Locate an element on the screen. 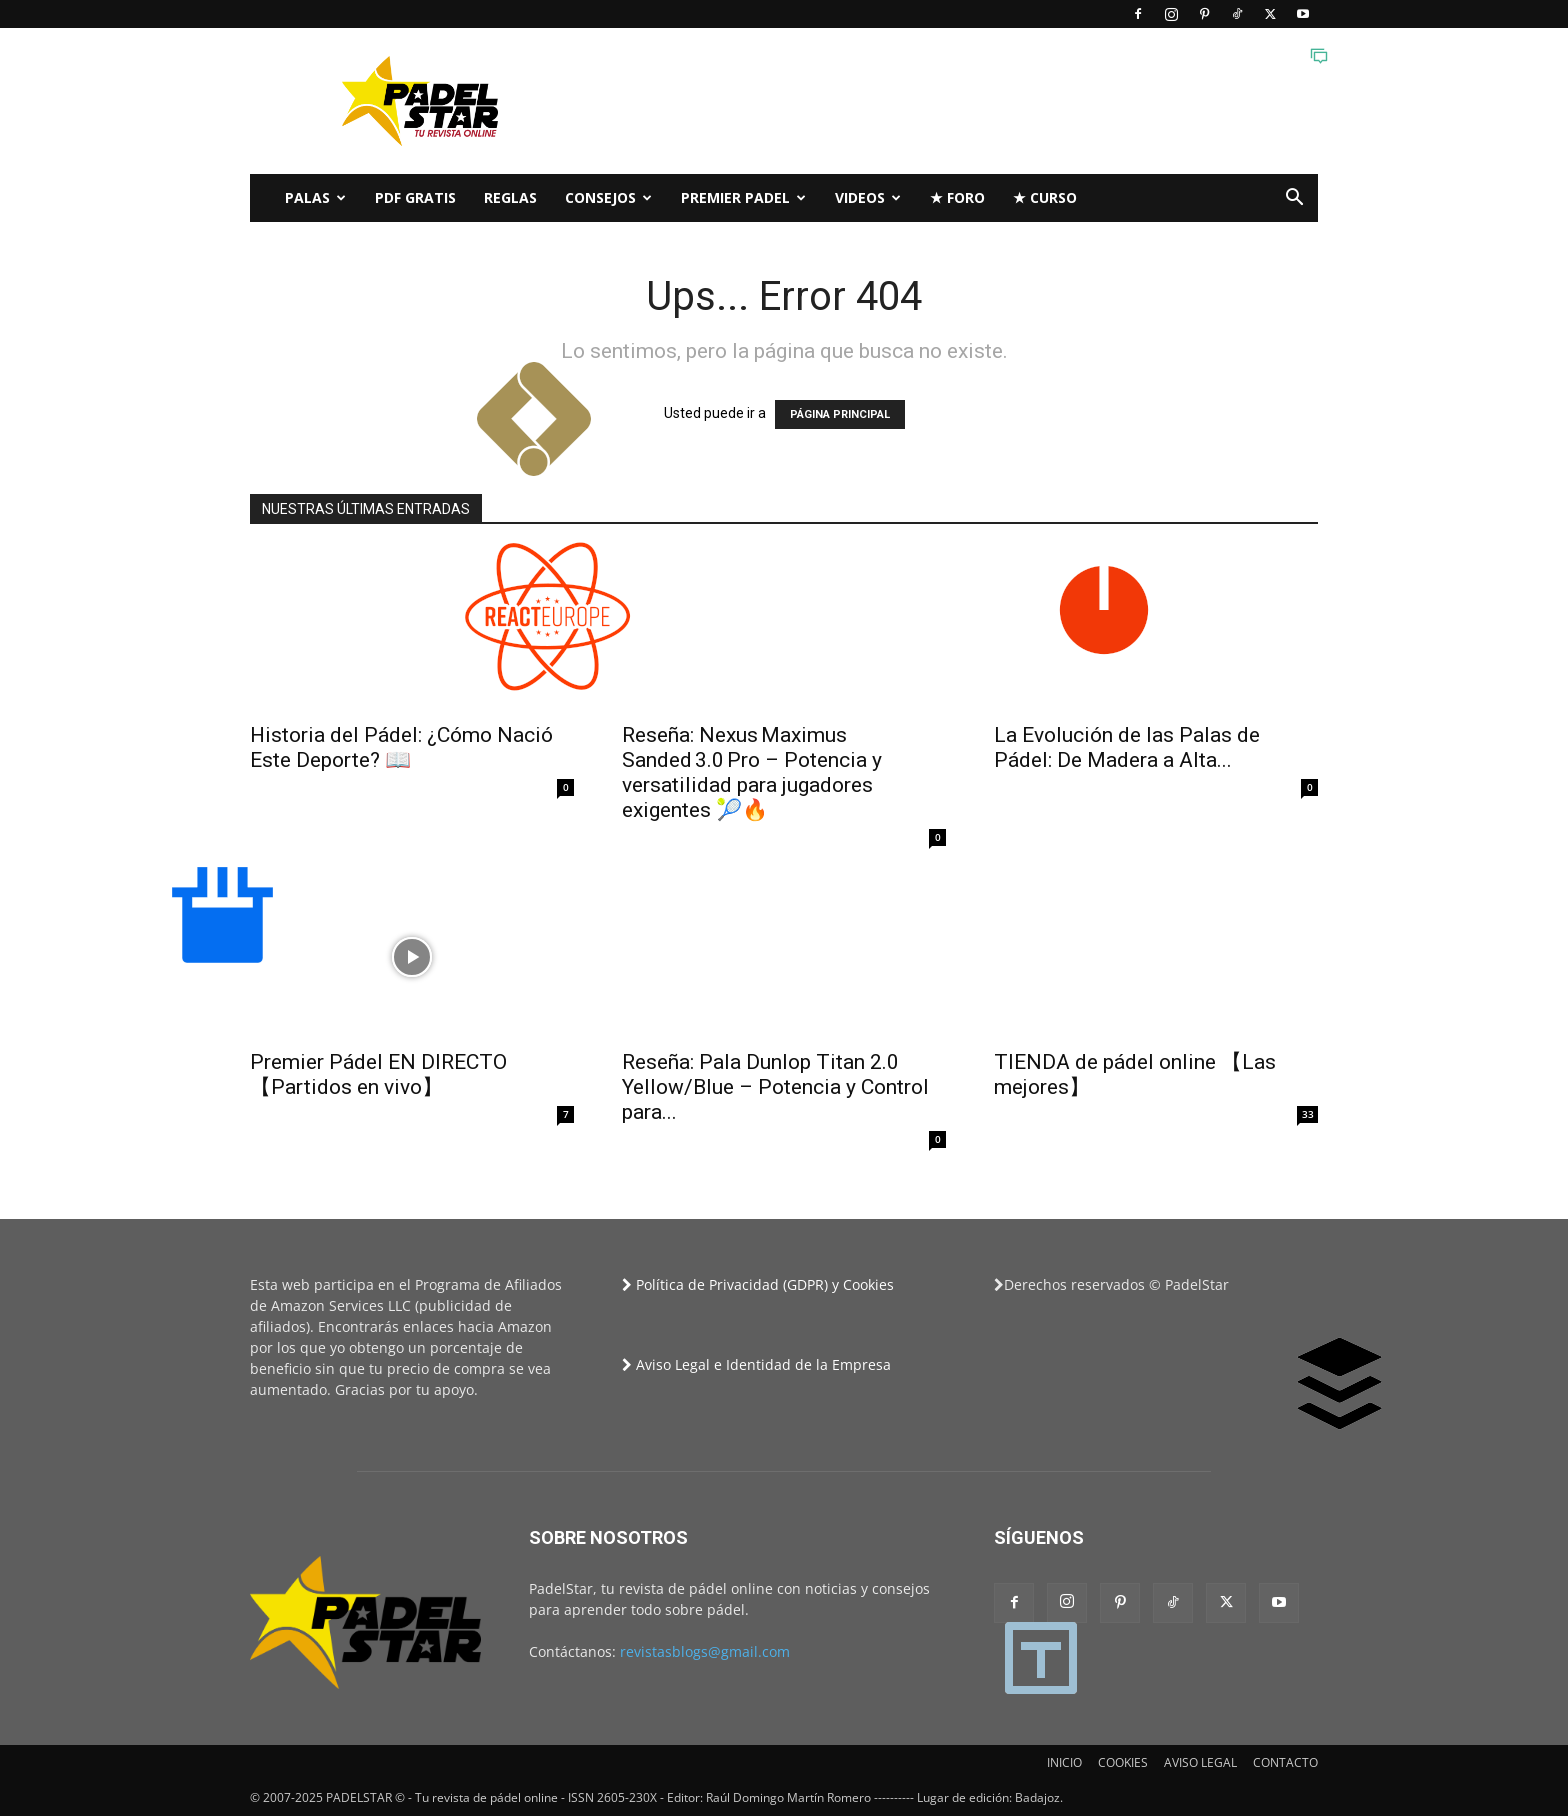 The height and width of the screenshot is (1816, 1568). buffer app logo is located at coordinates (1339, 1383).